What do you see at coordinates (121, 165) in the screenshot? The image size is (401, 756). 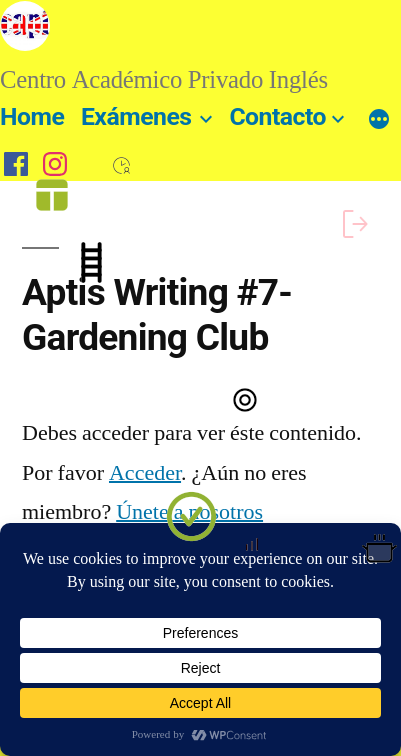 I see `view user's time or availability status` at bounding box center [121, 165].